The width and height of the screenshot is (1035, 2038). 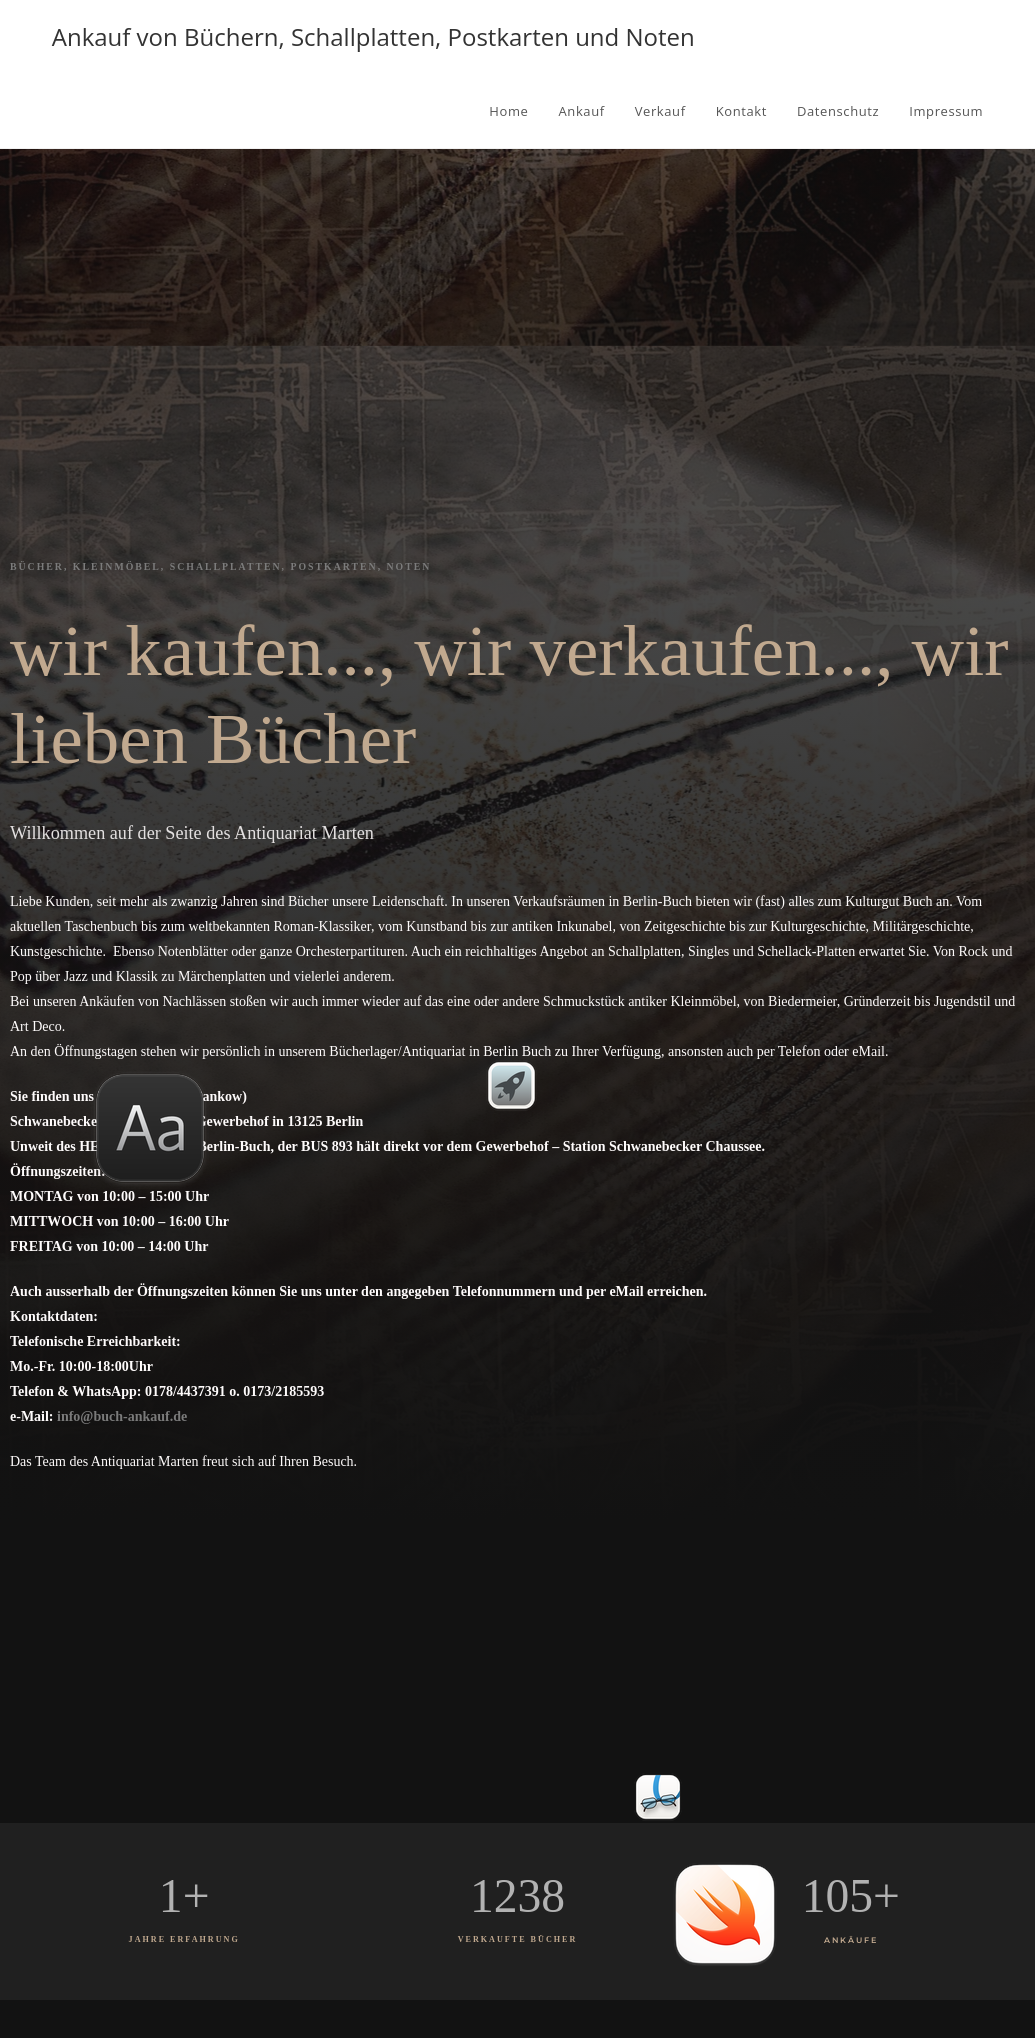 I want to click on open font book application, so click(x=150, y=1130).